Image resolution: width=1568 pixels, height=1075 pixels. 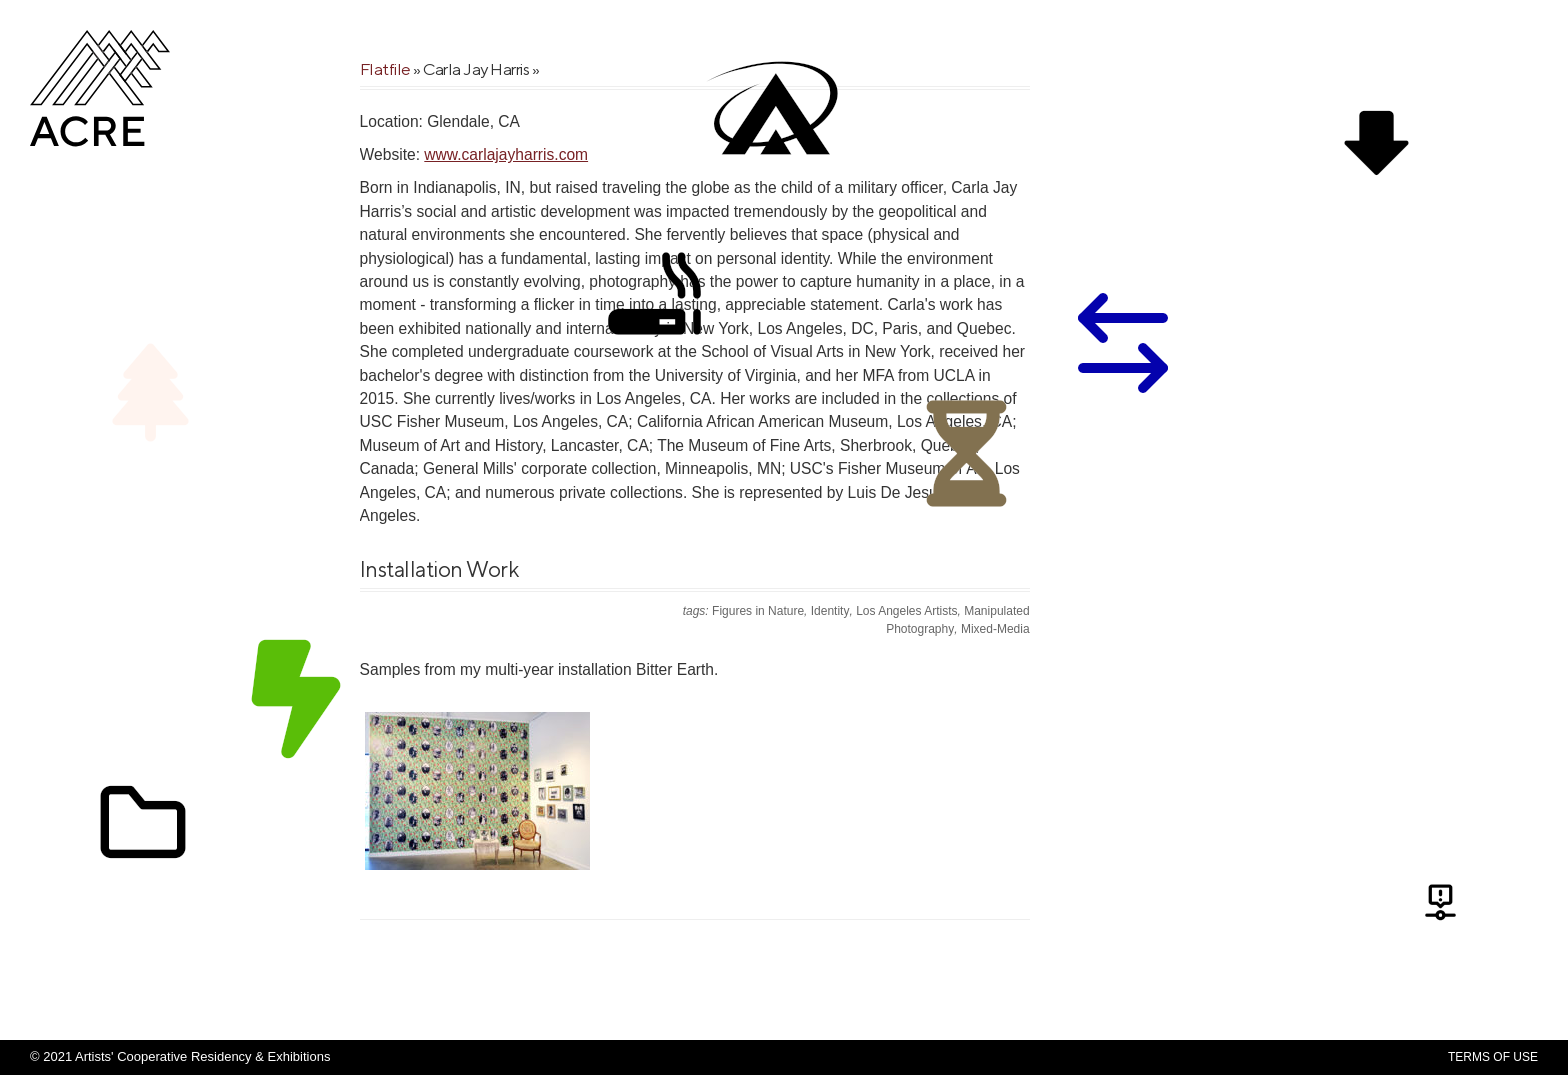 I want to click on access nature or outdoor categories, so click(x=150, y=392).